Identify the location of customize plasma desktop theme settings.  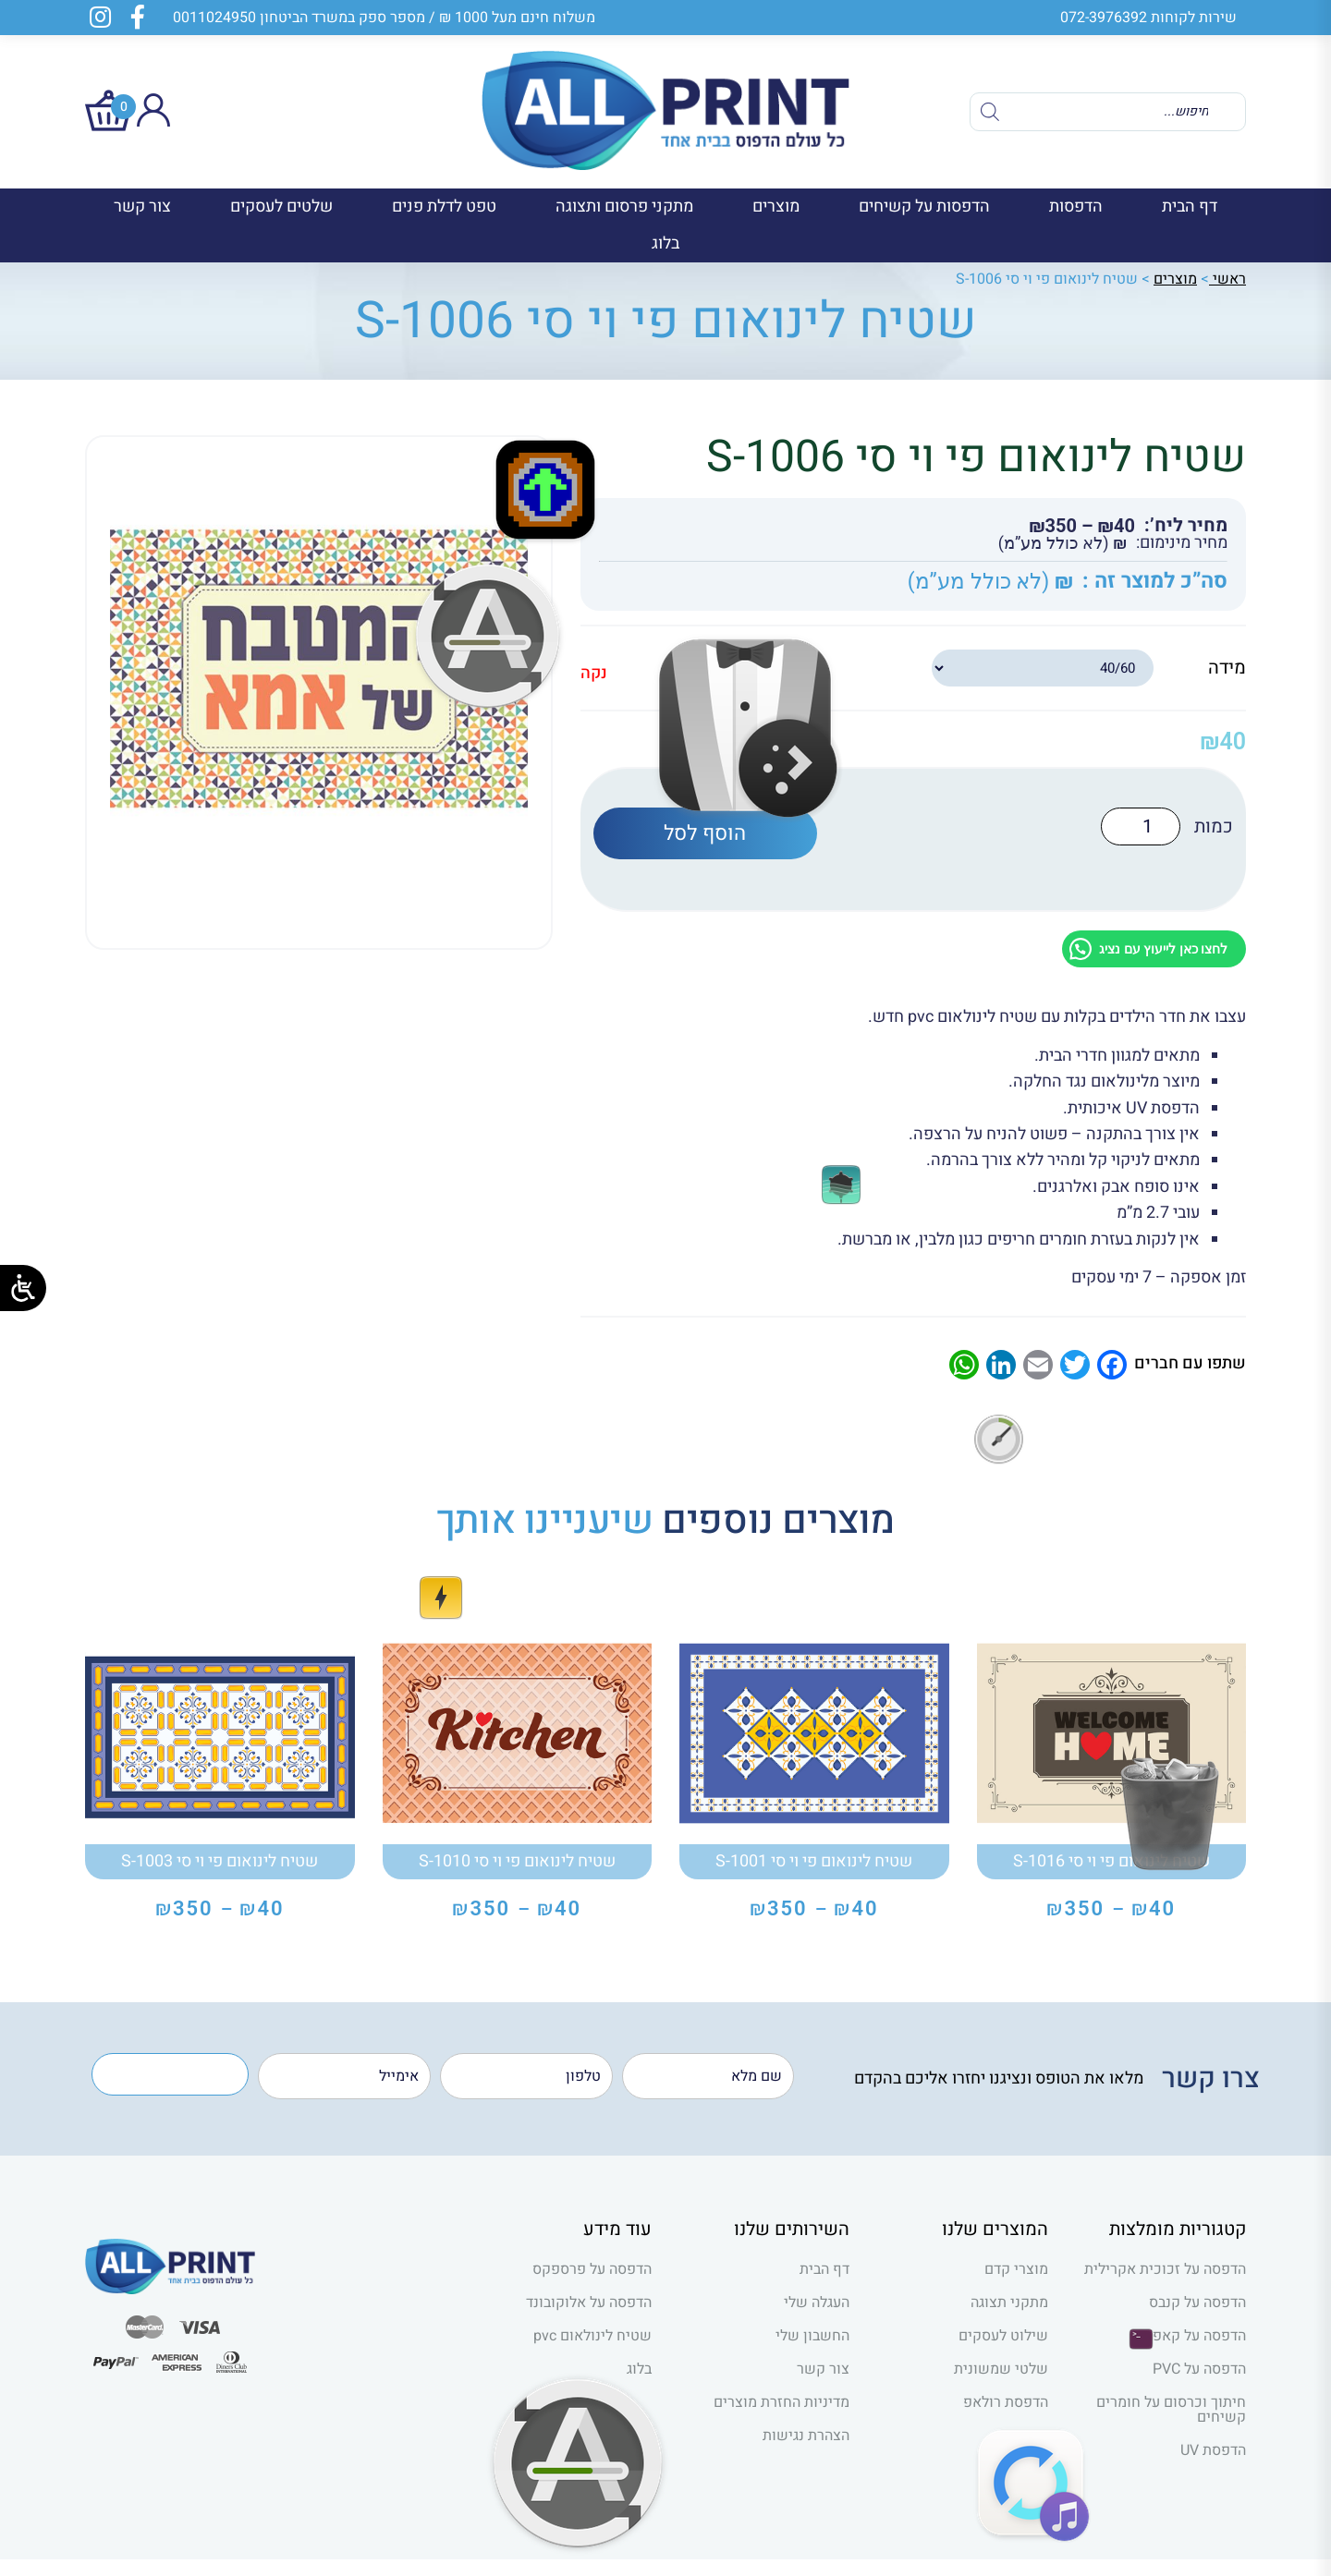
(745, 725).